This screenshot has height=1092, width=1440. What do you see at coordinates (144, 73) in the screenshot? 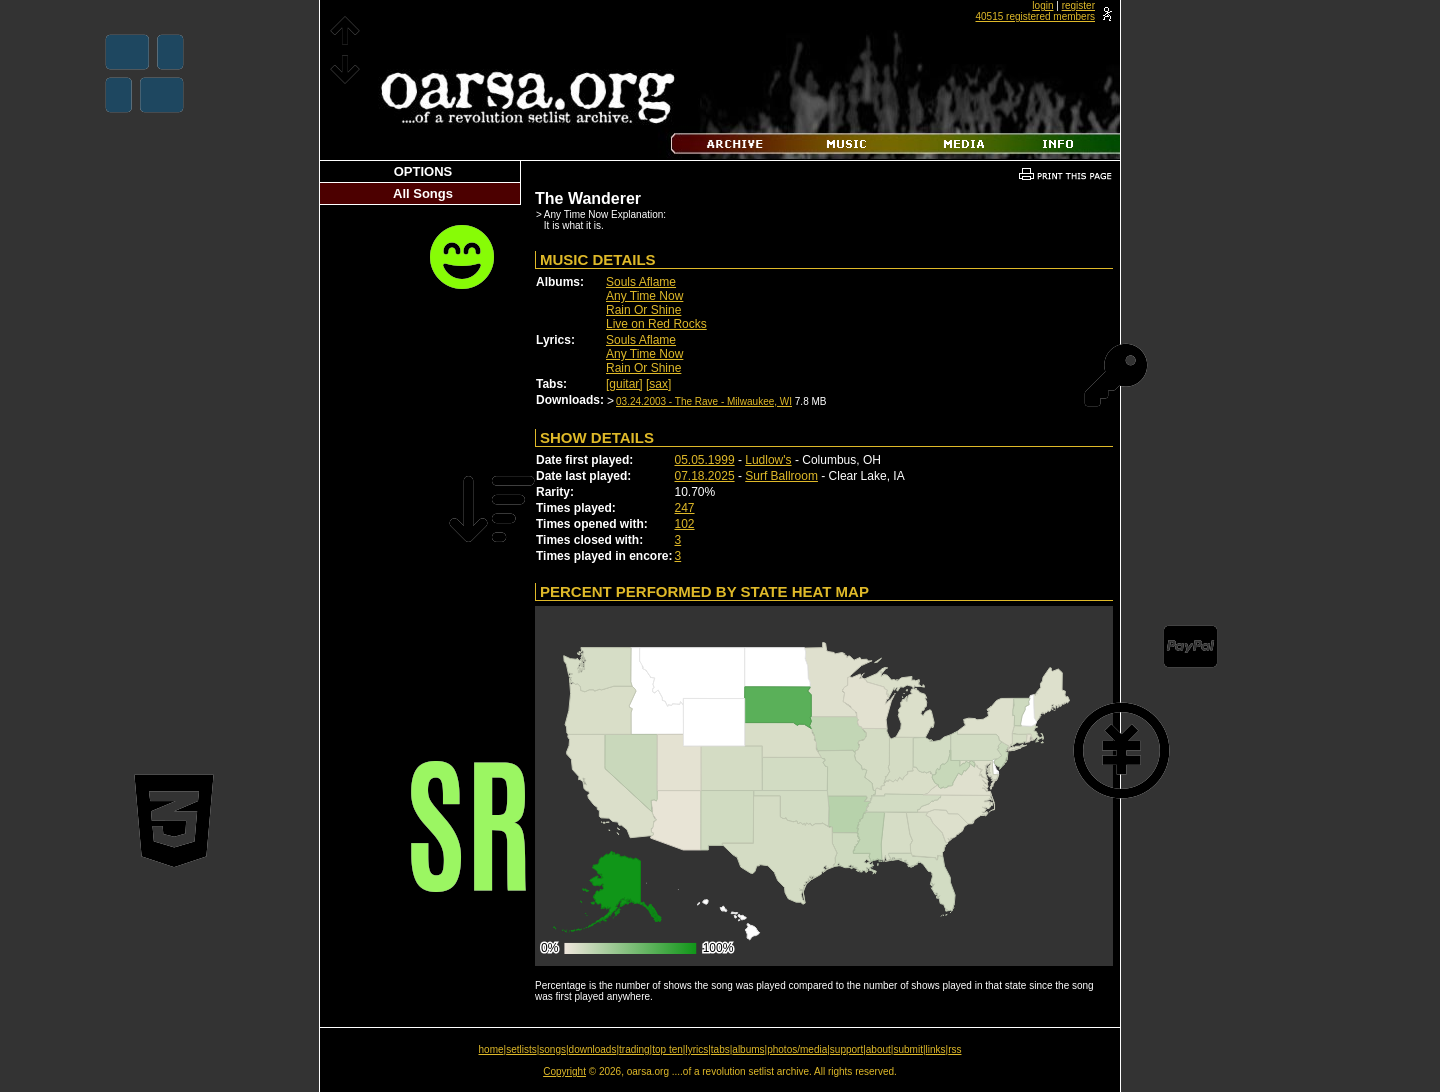
I see `access the dashboard or control panel` at bounding box center [144, 73].